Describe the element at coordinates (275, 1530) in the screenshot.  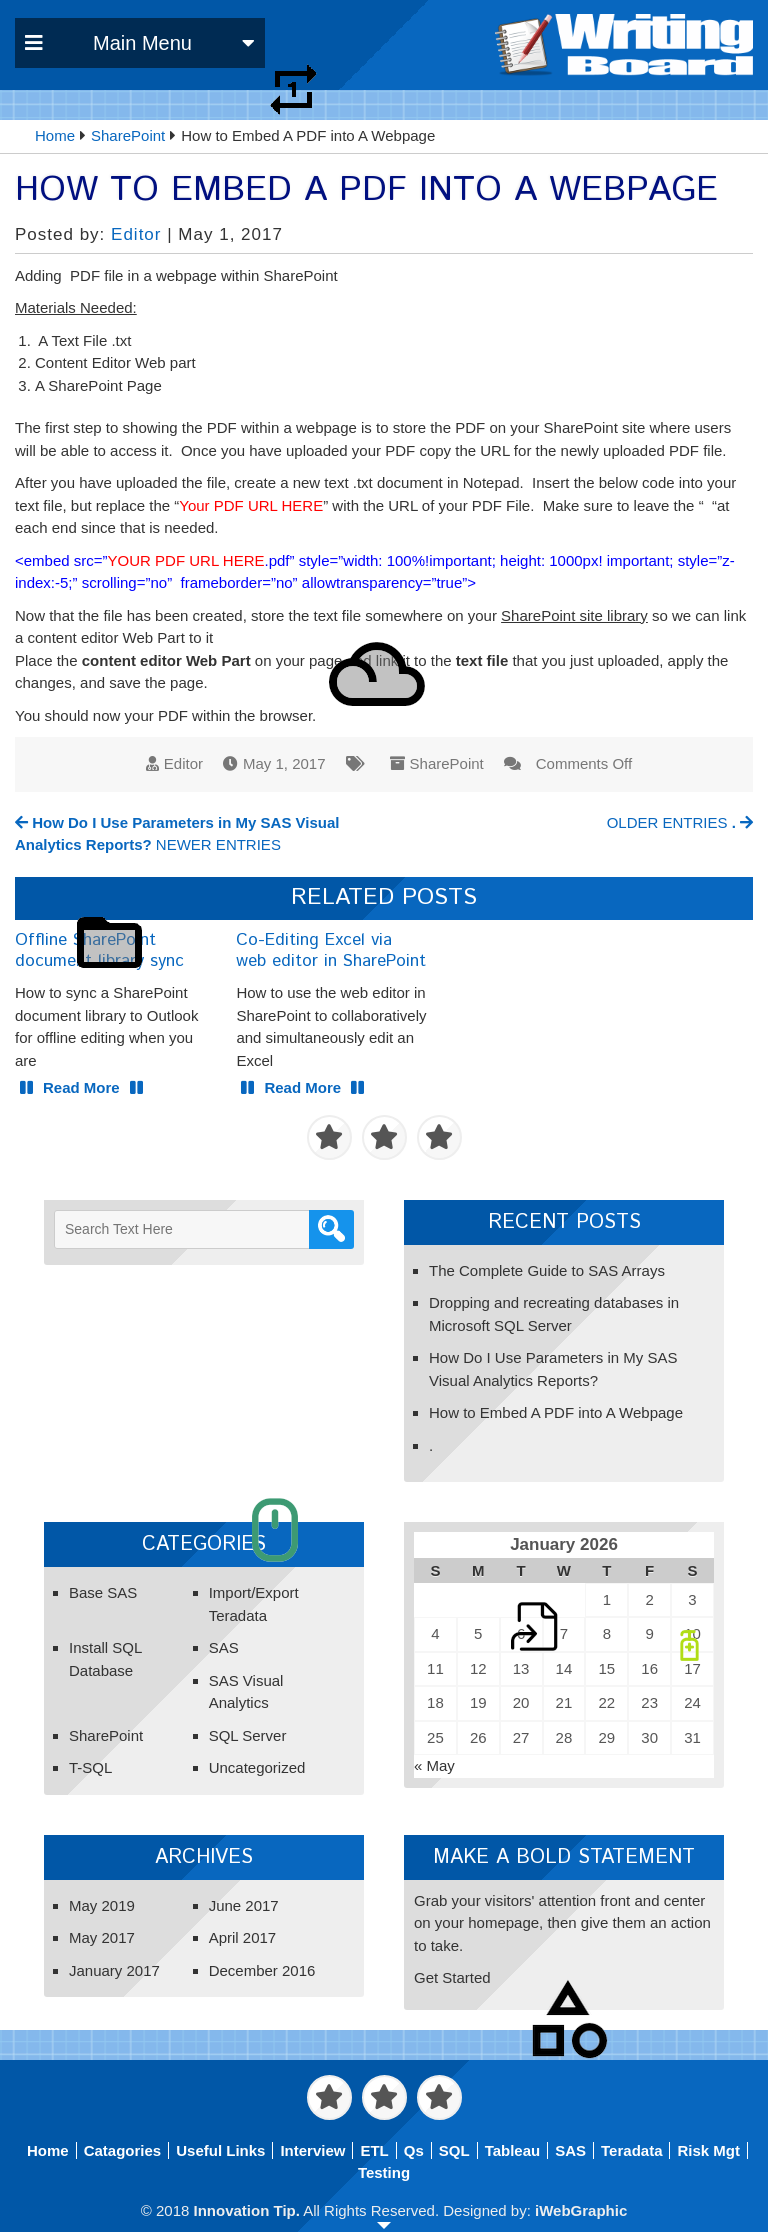
I see `mouse input device indicator` at that location.